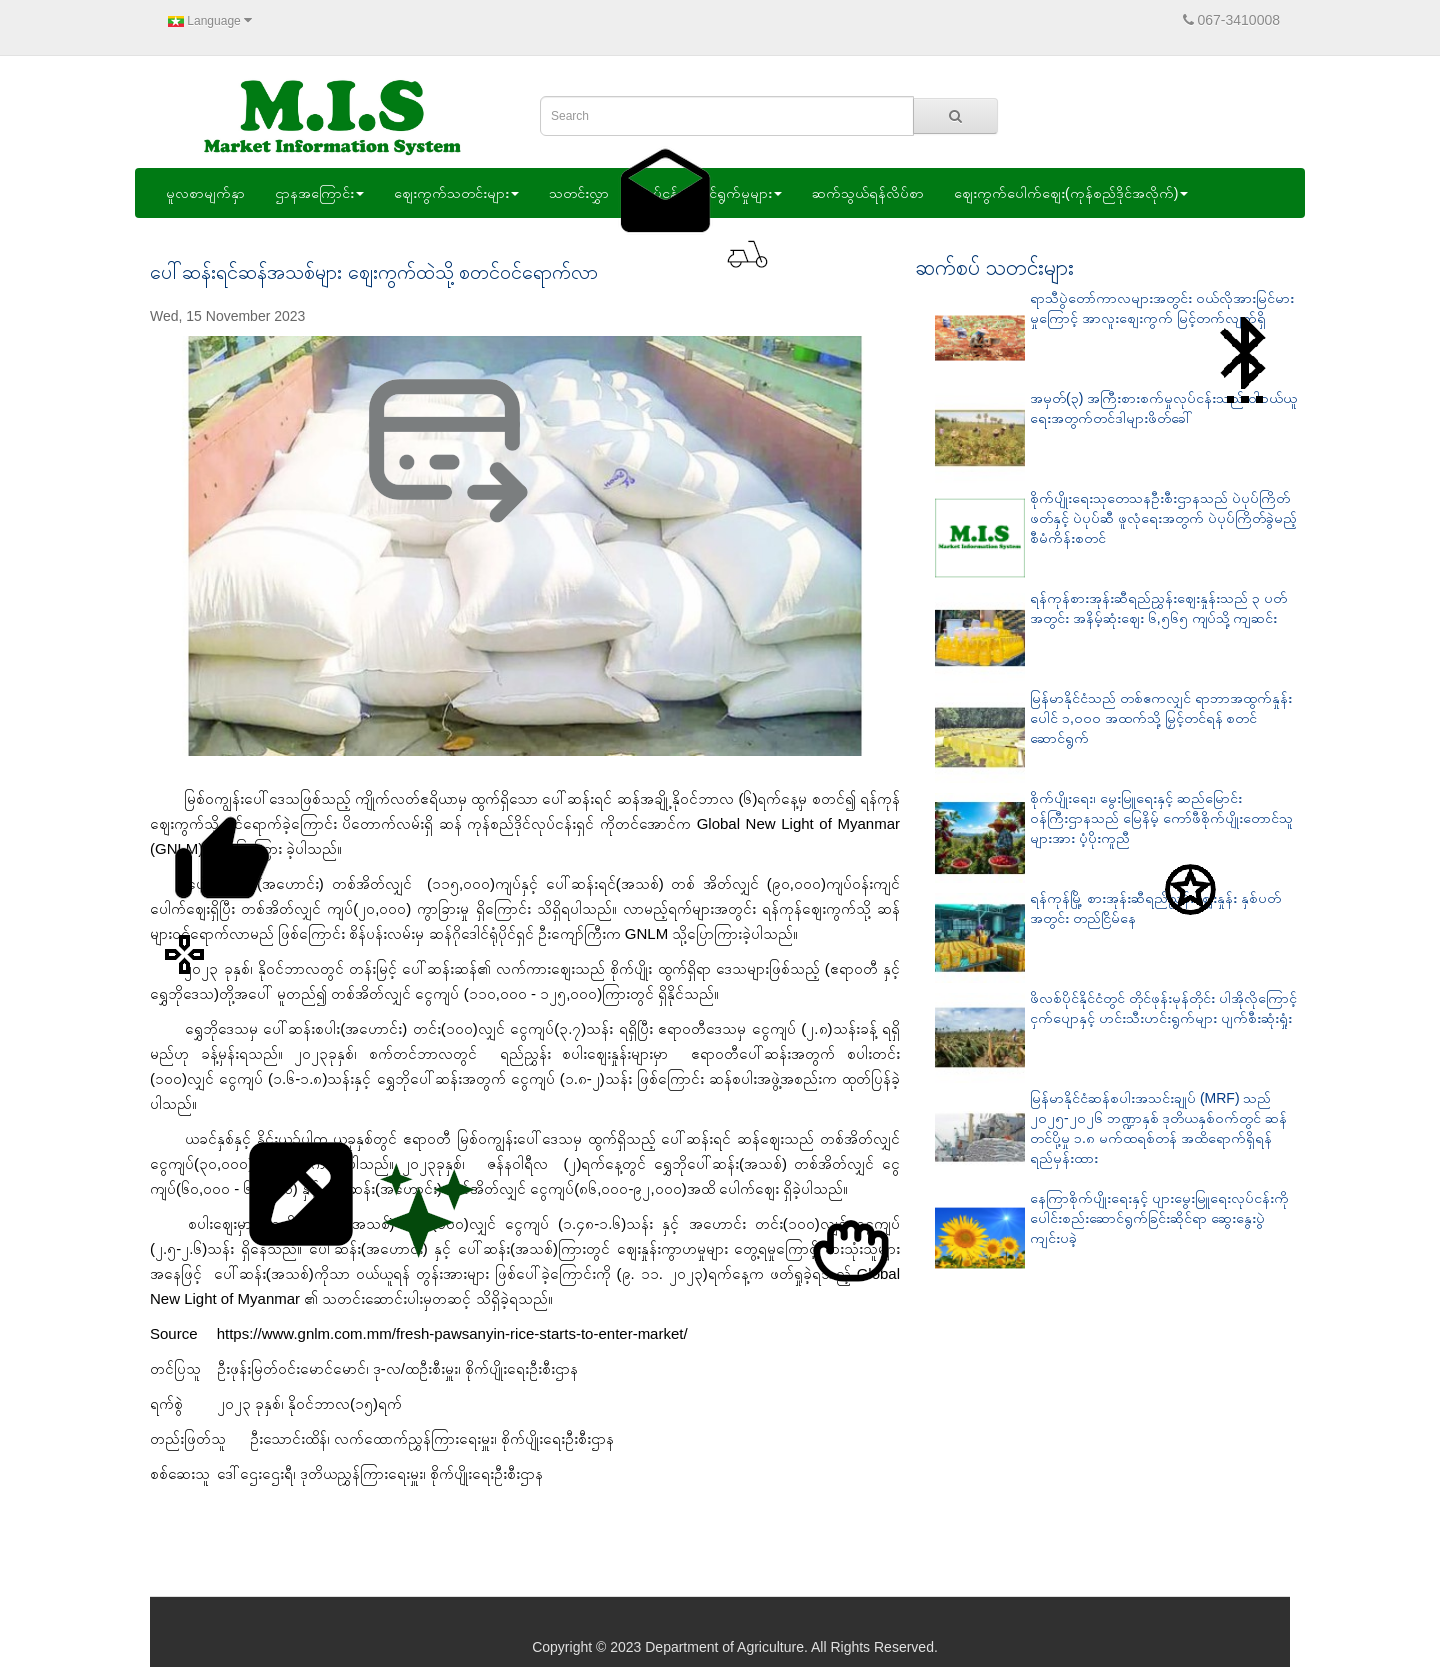 This screenshot has width=1440, height=1667. I want to click on make a payment with saved card, so click(444, 439).